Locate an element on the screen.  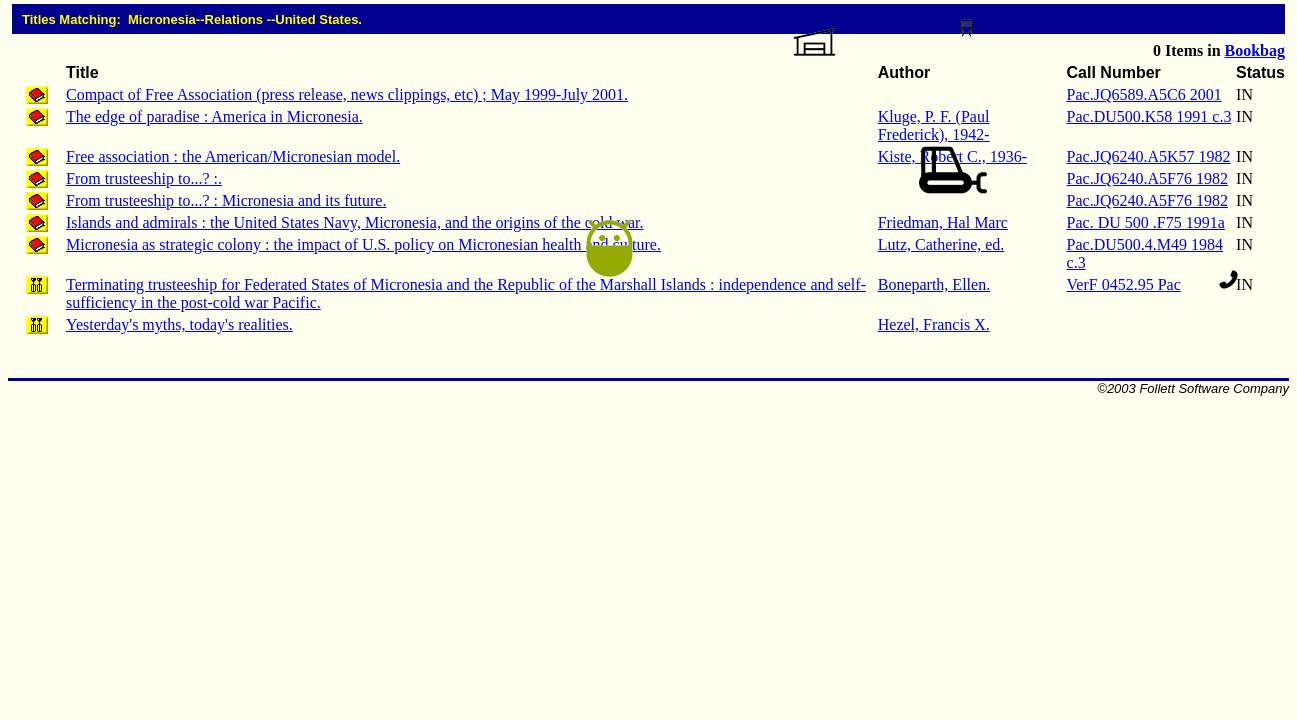
access train schedules or rail services is located at coordinates (966, 27).